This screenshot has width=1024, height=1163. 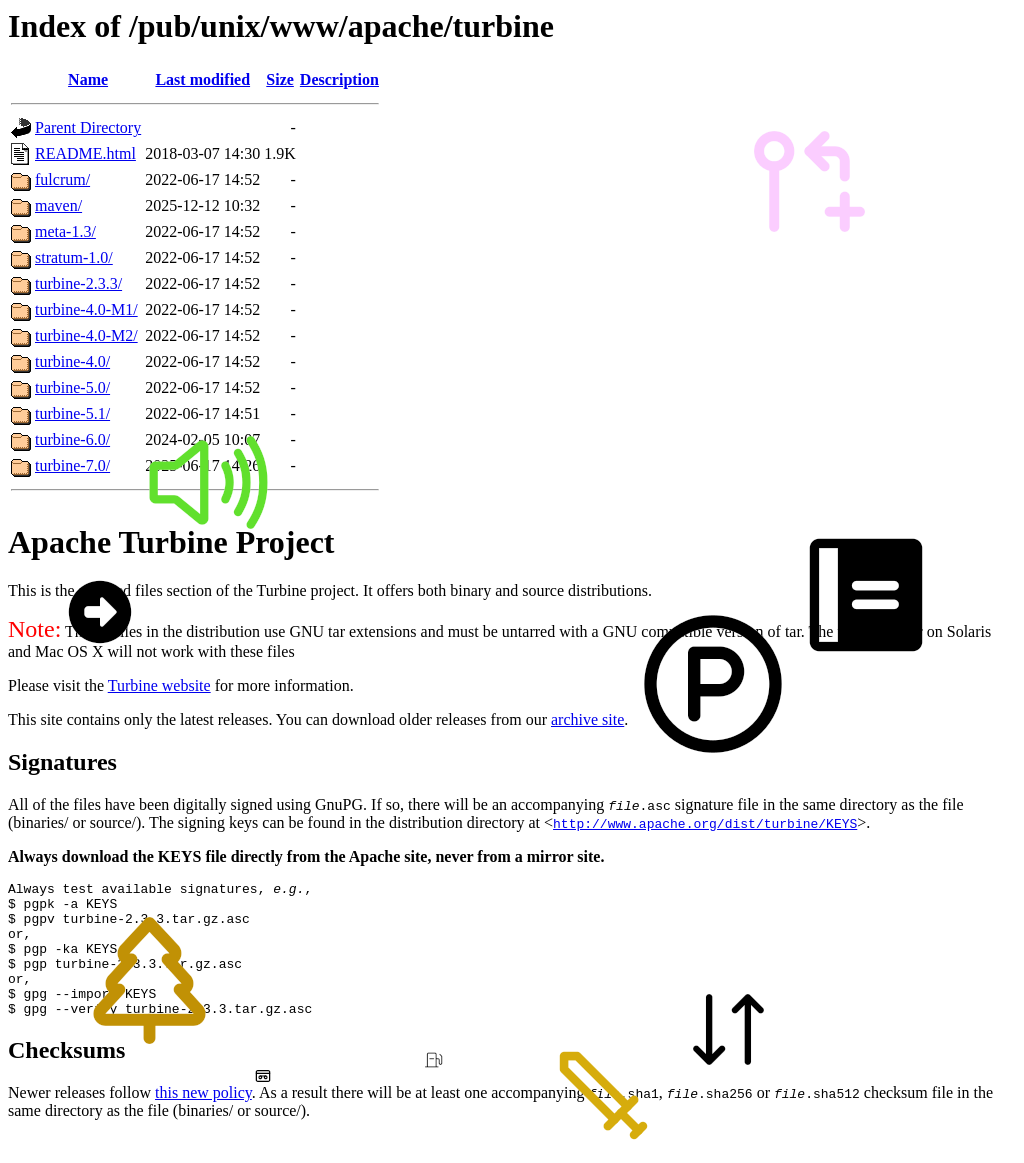 I want to click on open your notebook or notes, so click(x=866, y=595).